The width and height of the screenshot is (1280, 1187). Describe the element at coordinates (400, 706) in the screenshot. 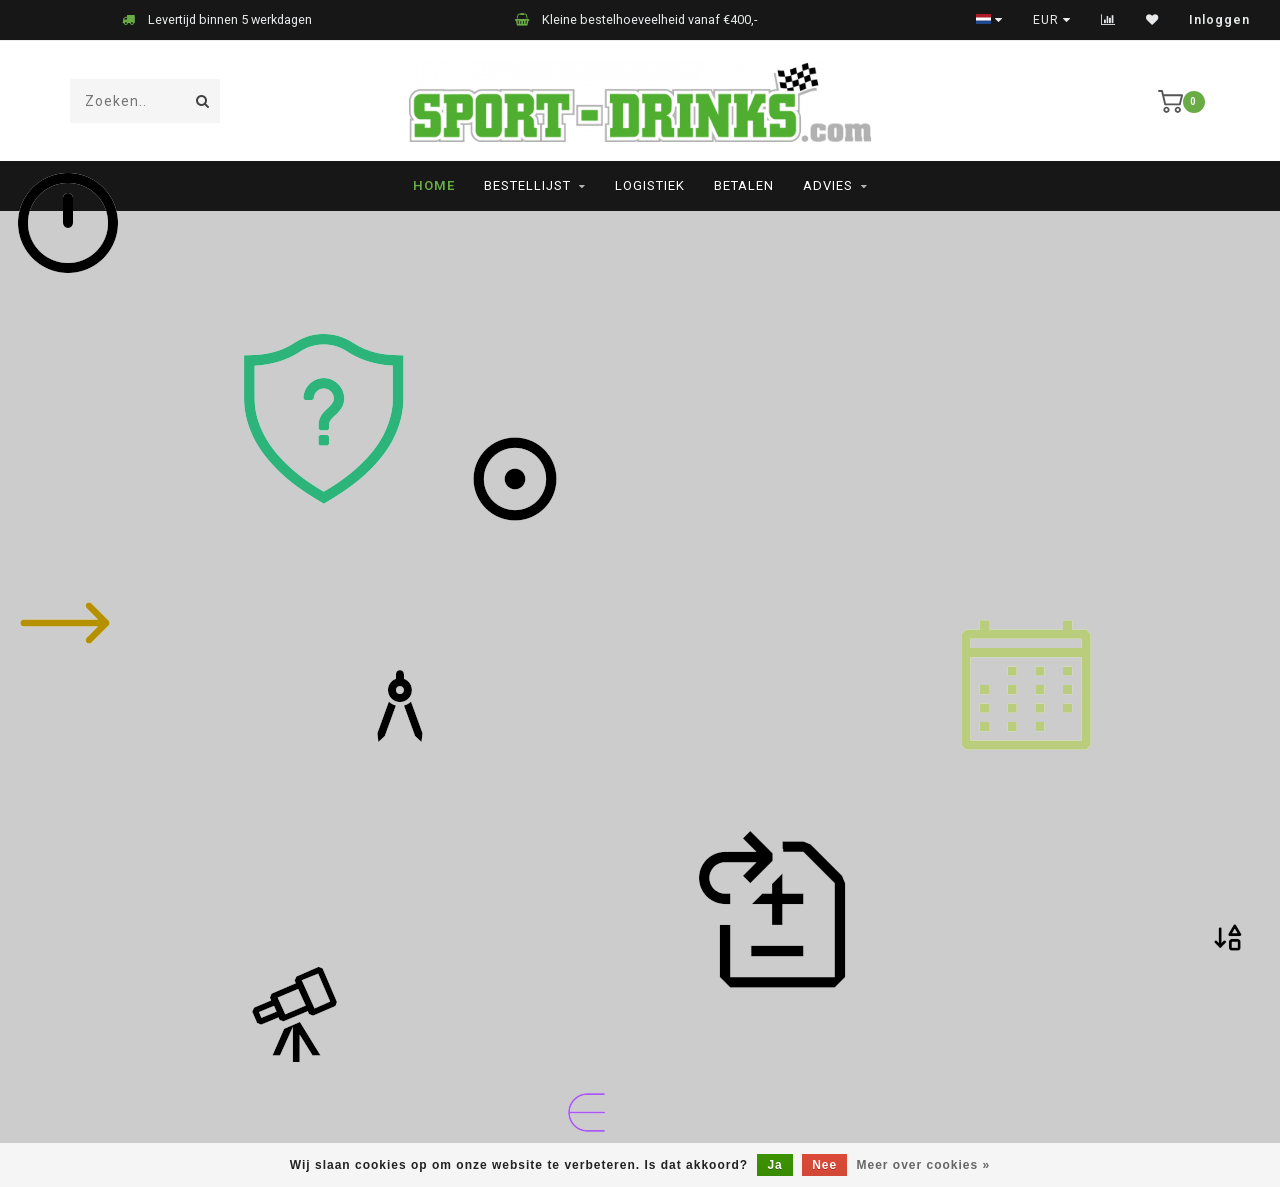

I see `access architecture or design tools` at that location.